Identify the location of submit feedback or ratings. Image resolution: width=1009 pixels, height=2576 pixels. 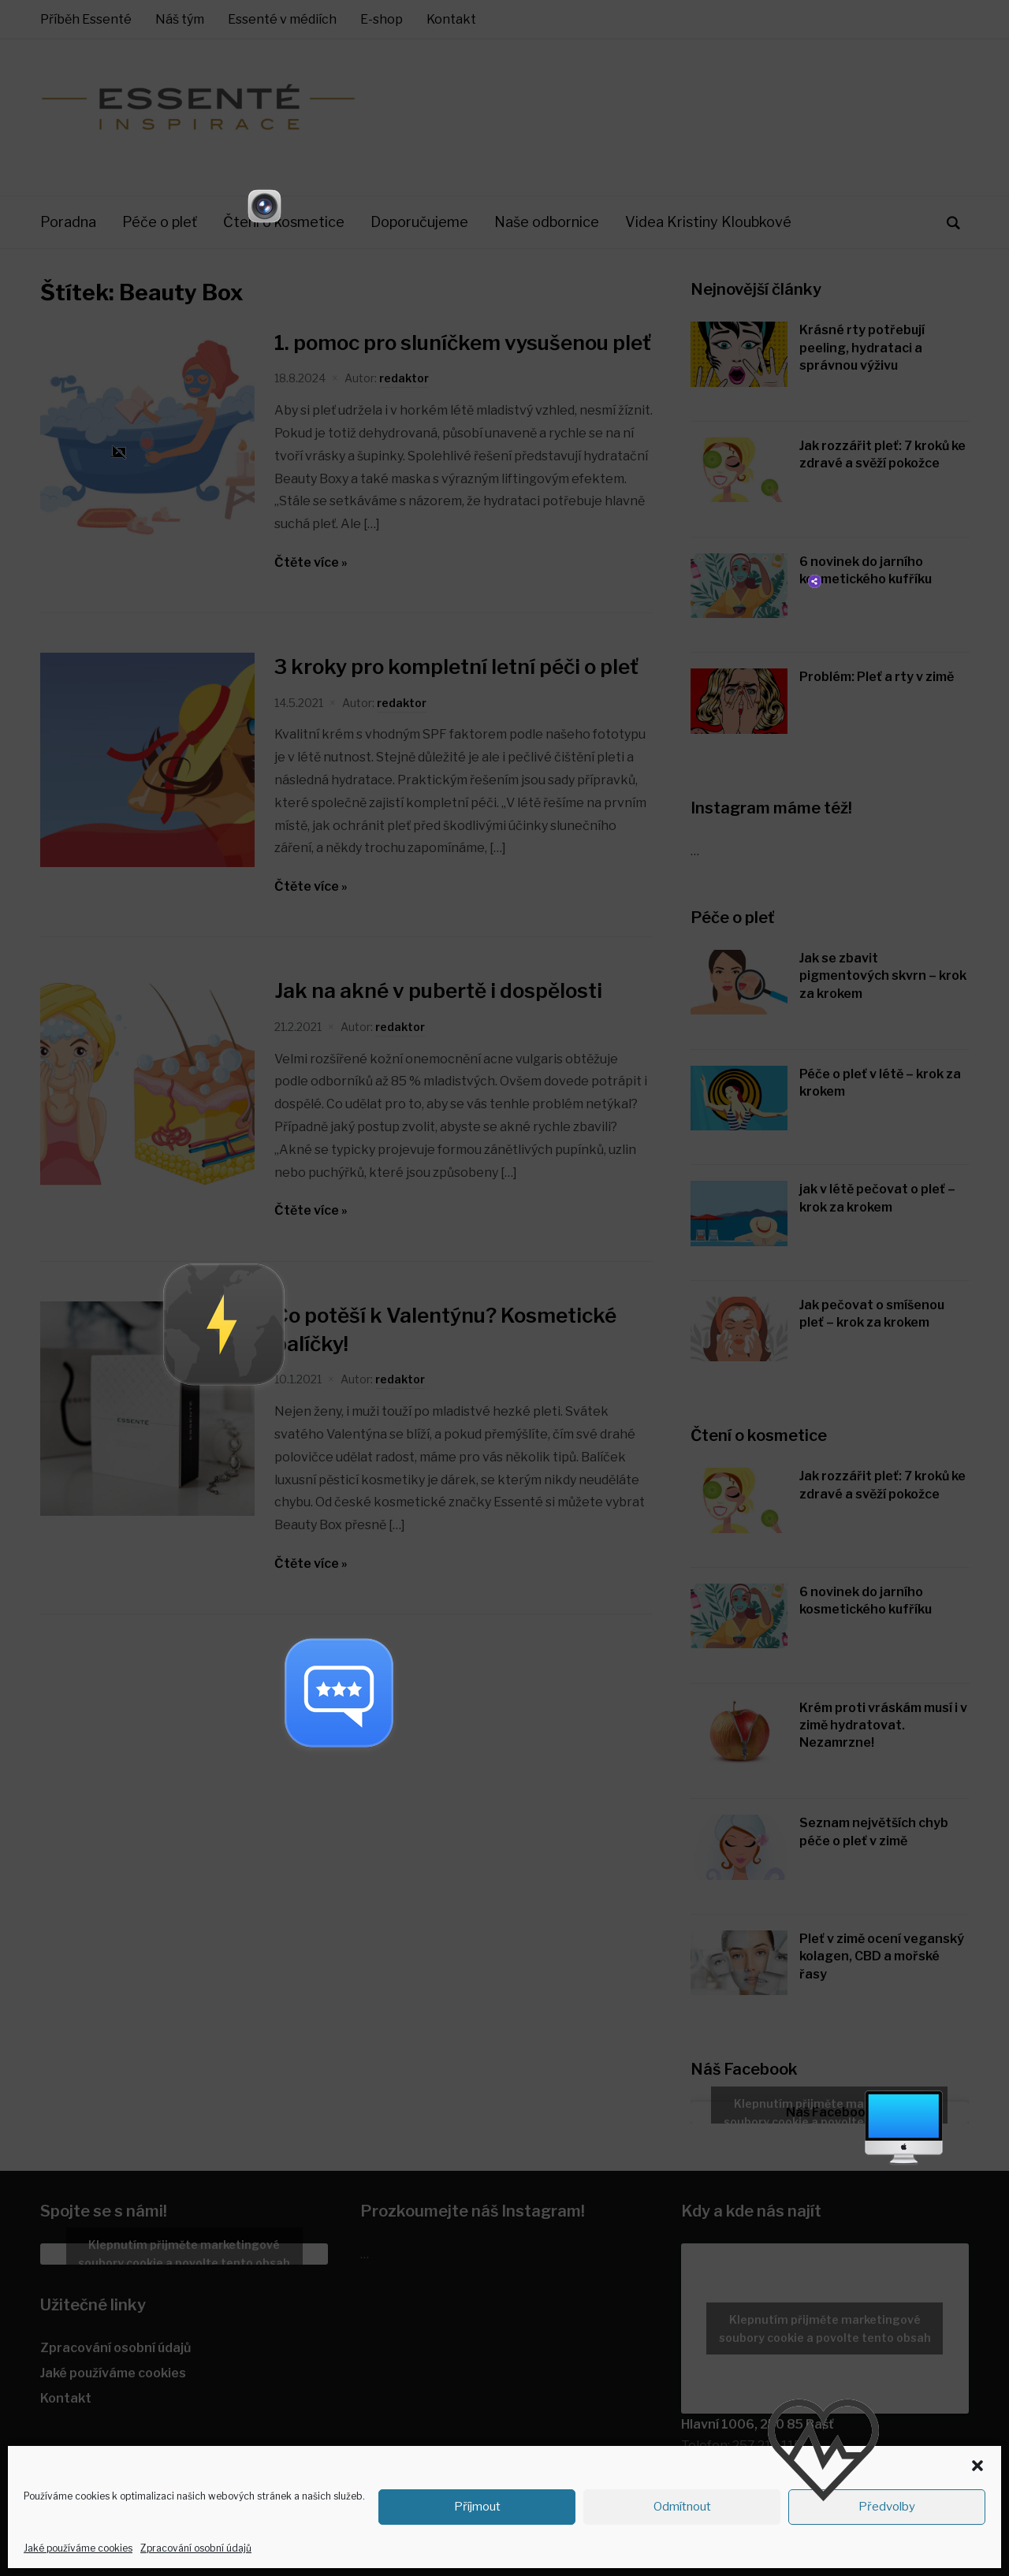
(339, 1695).